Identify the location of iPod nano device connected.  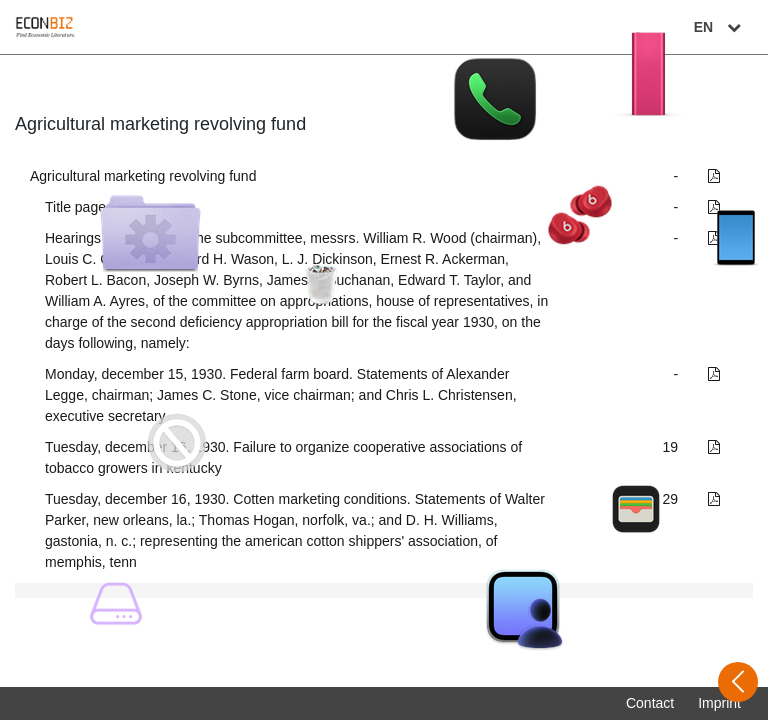
(648, 75).